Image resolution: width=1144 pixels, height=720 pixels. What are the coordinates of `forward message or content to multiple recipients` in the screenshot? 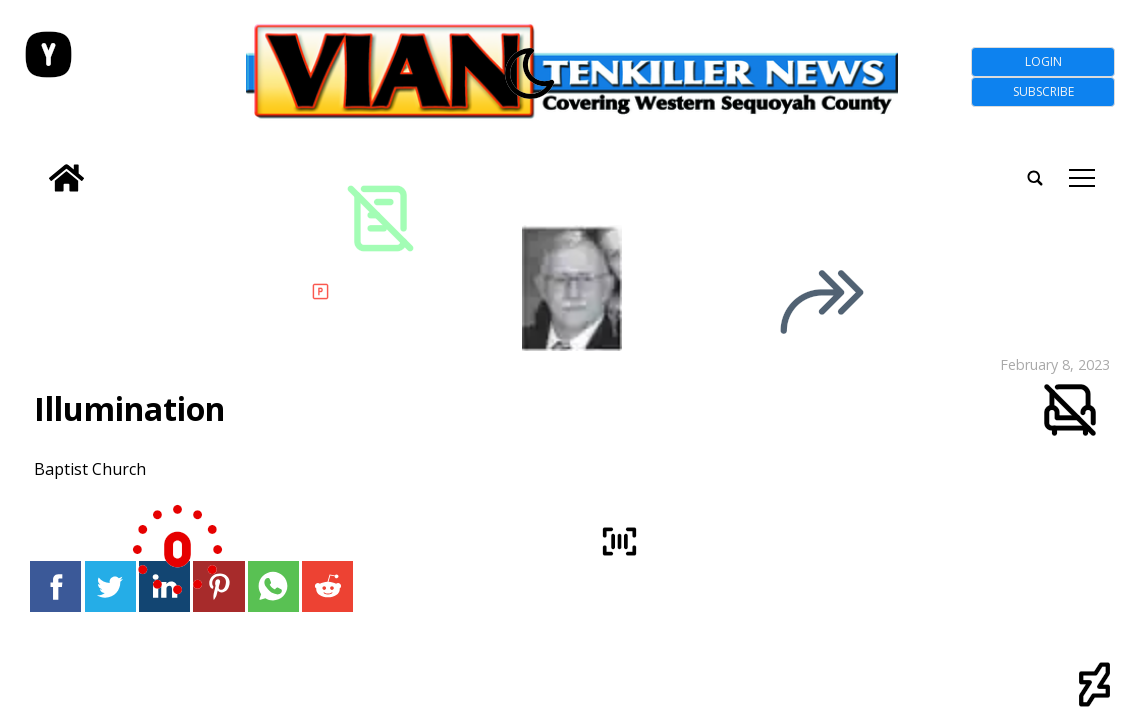 It's located at (822, 302).